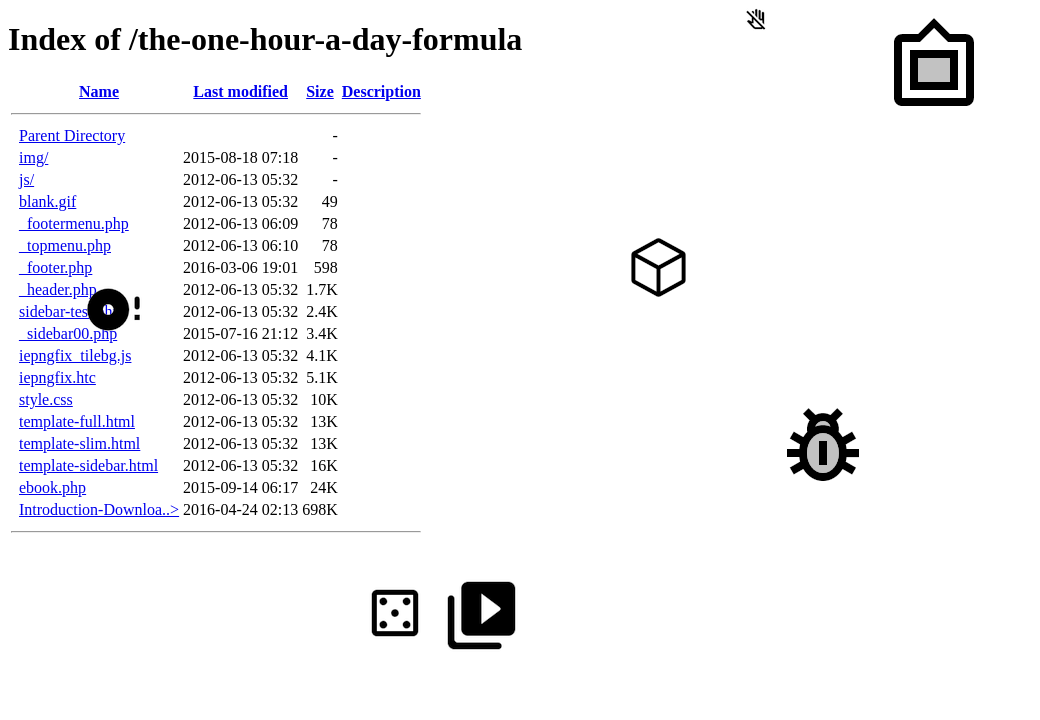  I want to click on find pest control services nearby, so click(823, 445).